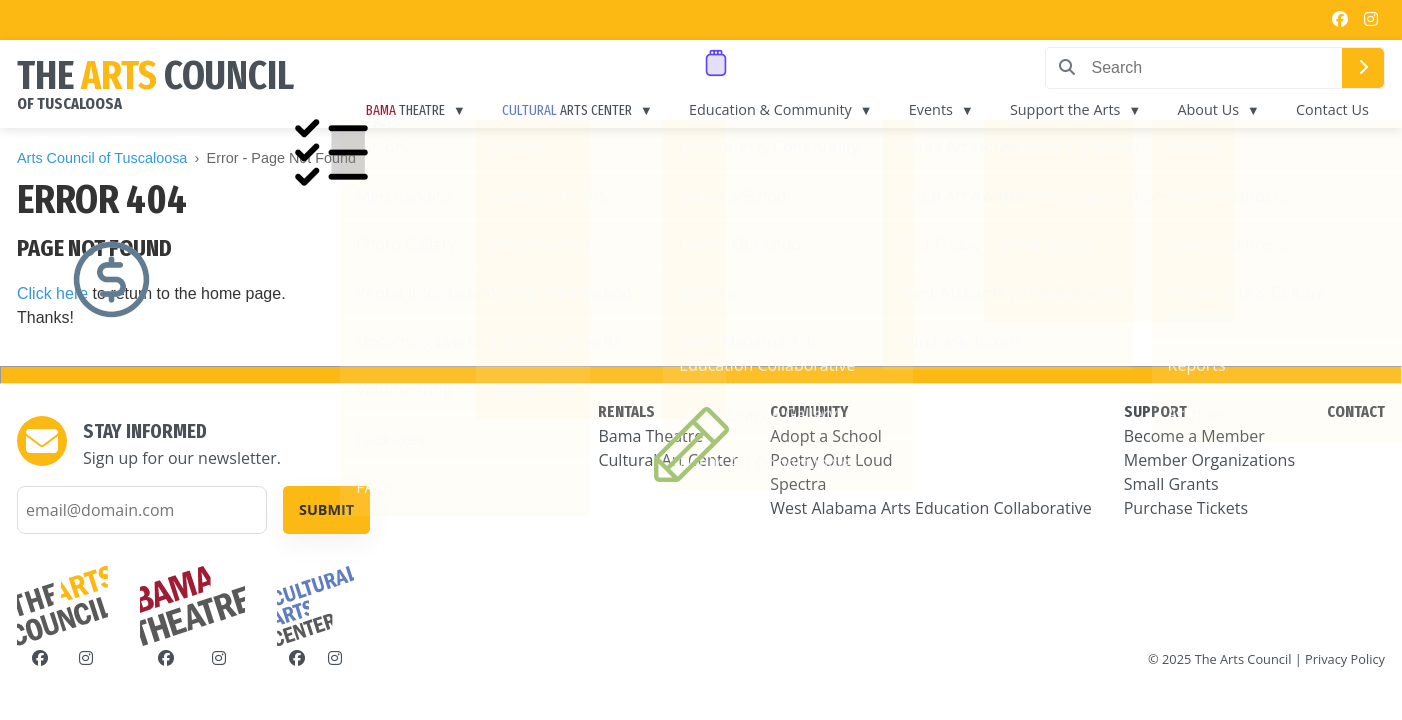 This screenshot has width=1402, height=720. Describe the element at coordinates (331, 152) in the screenshot. I see `view completed tasks or checklist` at that location.